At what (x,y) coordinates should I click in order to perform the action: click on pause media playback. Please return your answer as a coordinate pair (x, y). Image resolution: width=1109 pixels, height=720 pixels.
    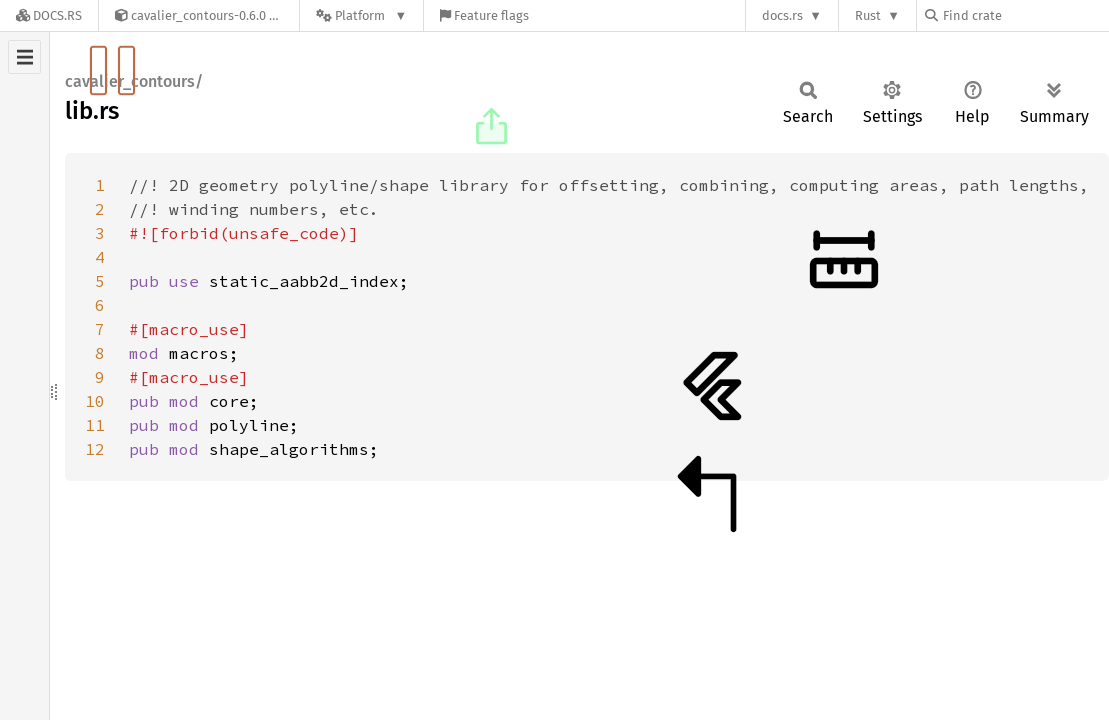
    Looking at the image, I should click on (112, 70).